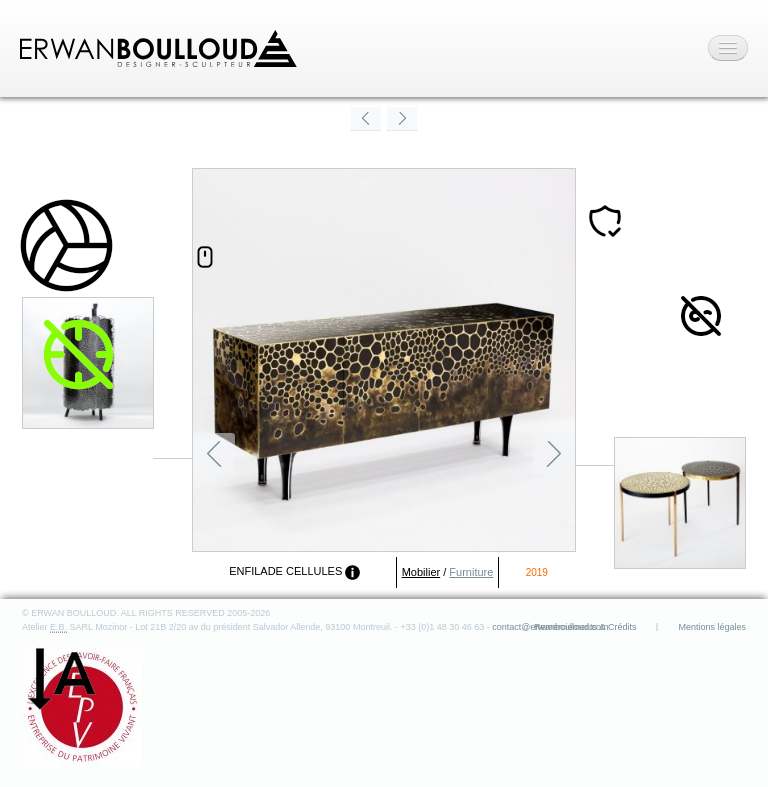  What do you see at coordinates (78, 354) in the screenshot?
I see `disable viewfinder or camera focus` at bounding box center [78, 354].